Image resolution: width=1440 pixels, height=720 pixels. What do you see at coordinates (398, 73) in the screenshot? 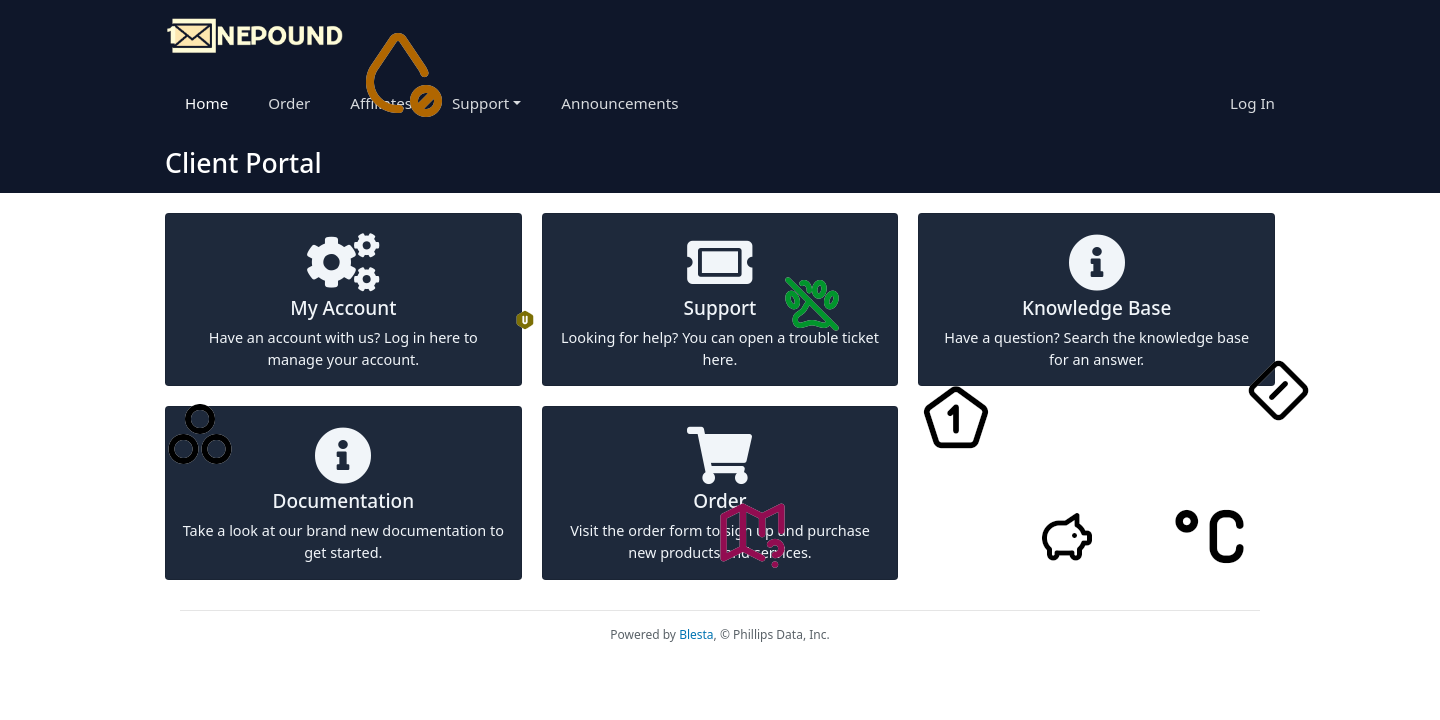
I see `disable water or liquid-related feature` at bounding box center [398, 73].